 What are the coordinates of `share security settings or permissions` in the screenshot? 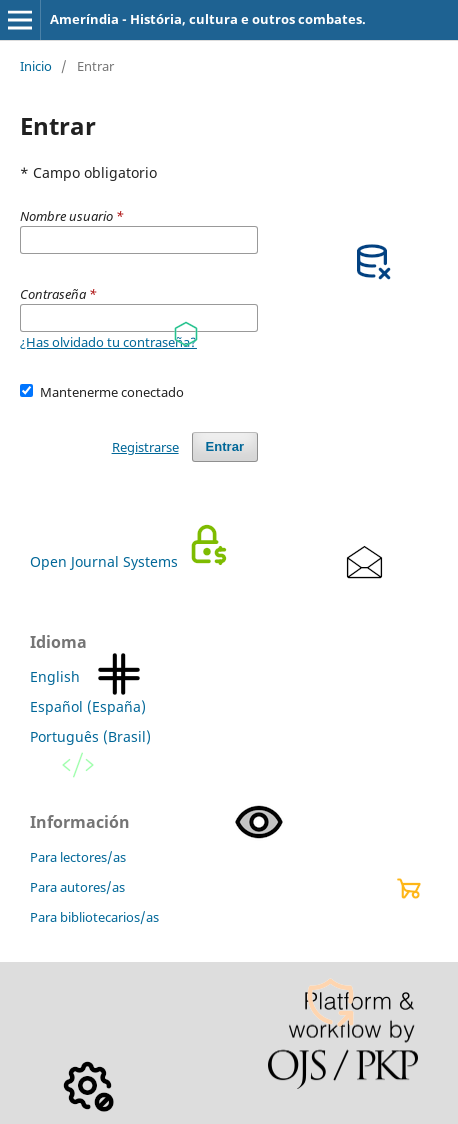 It's located at (330, 1001).